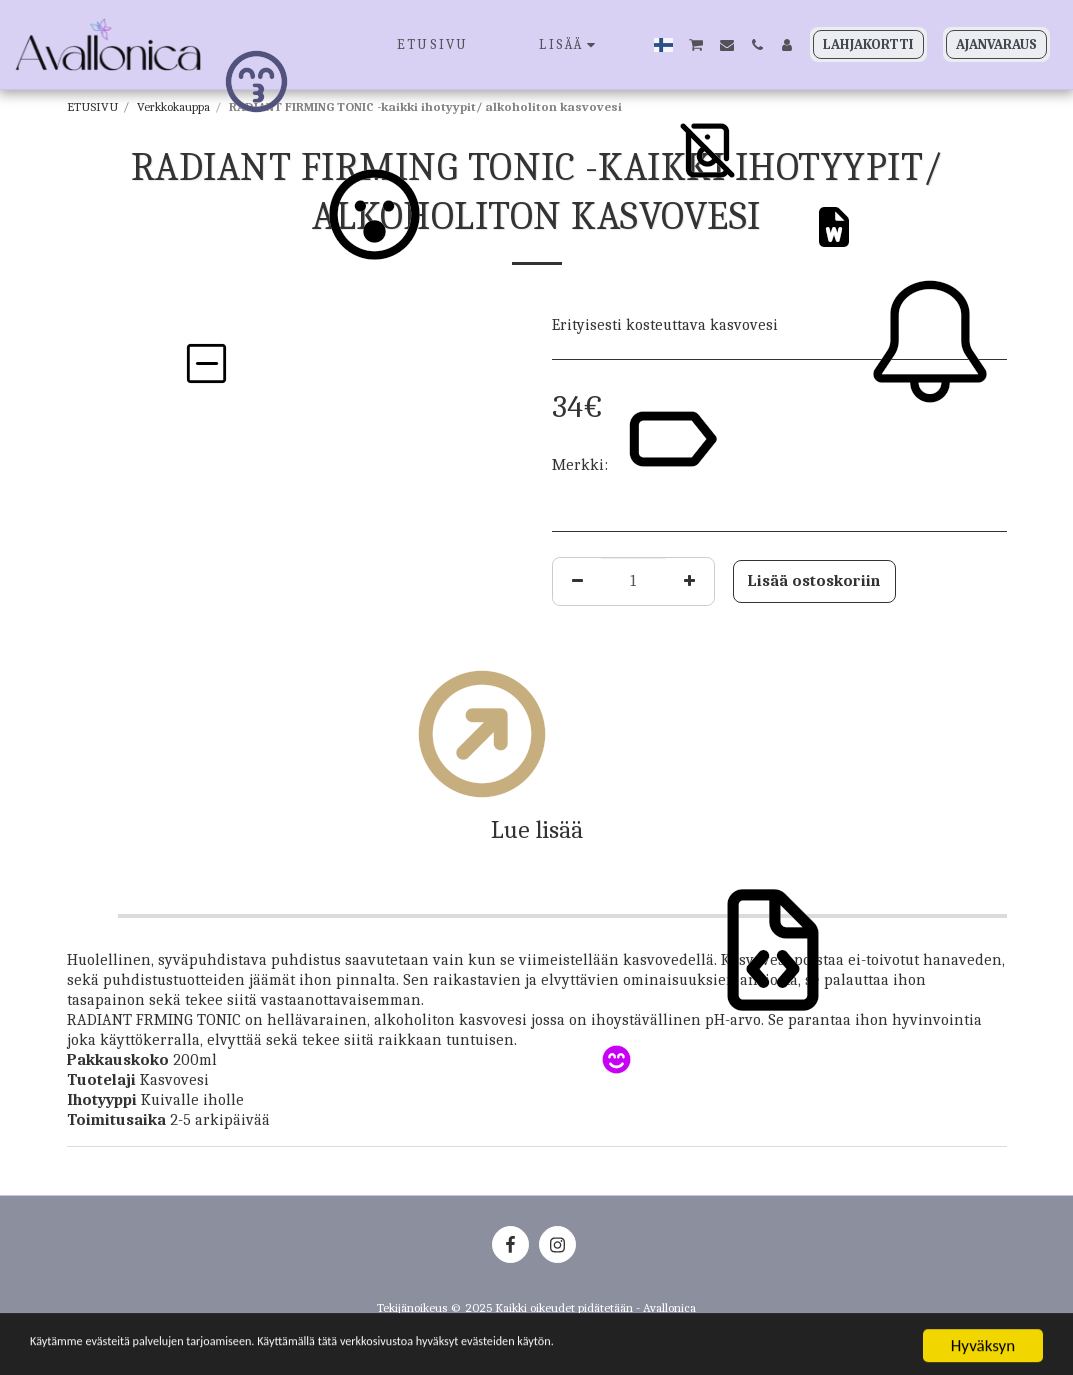  I want to click on view source code file, so click(773, 950).